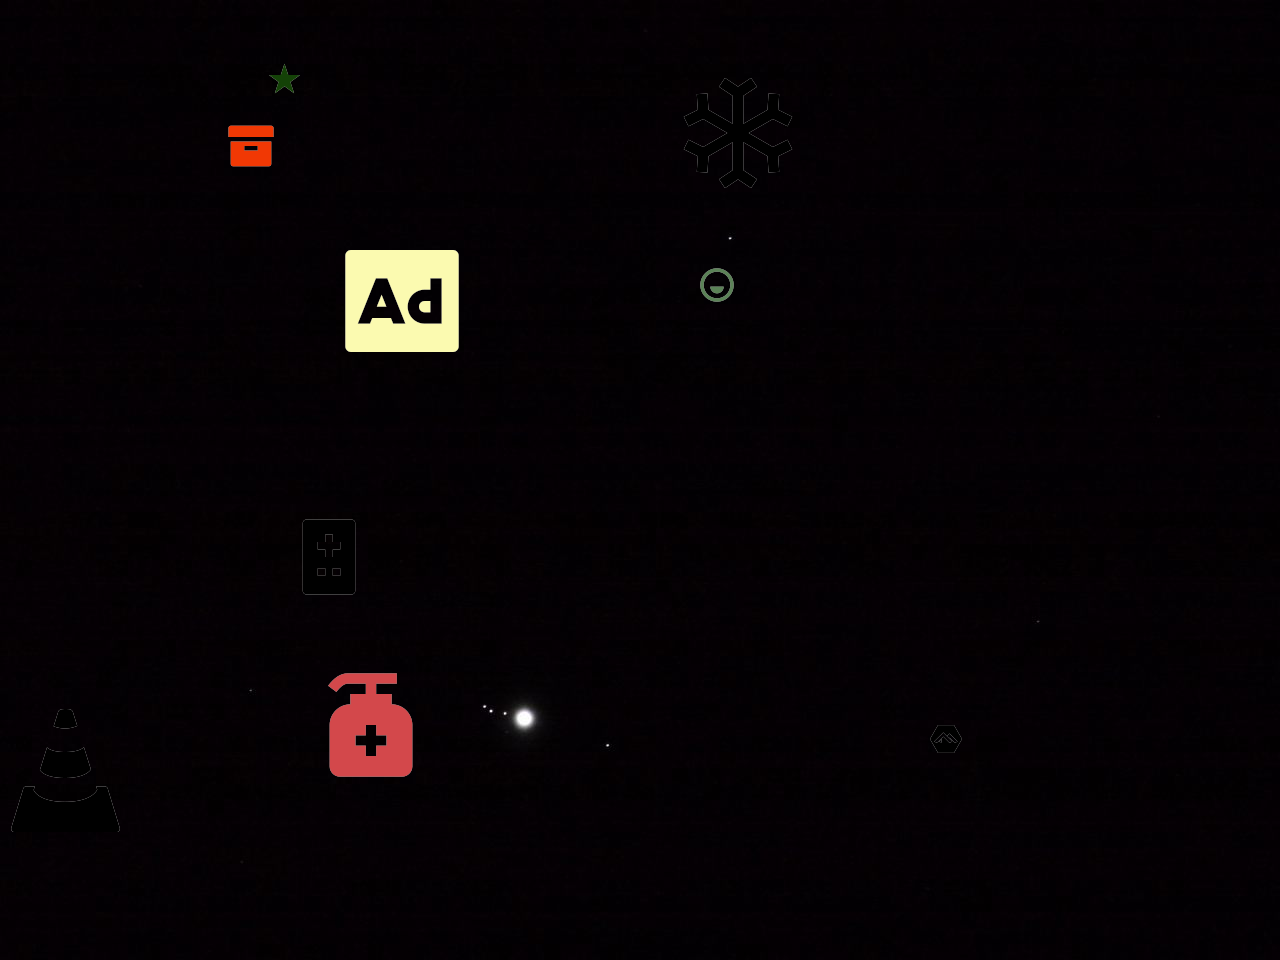 This screenshot has width=1280, height=960. I want to click on visit ReverbNation profile or website, so click(284, 78).